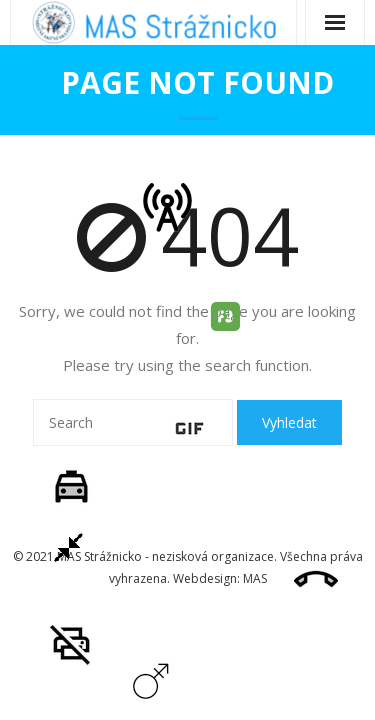 The height and width of the screenshot is (720, 375). Describe the element at coordinates (151, 680) in the screenshot. I see `select transgender as gender identity` at that location.